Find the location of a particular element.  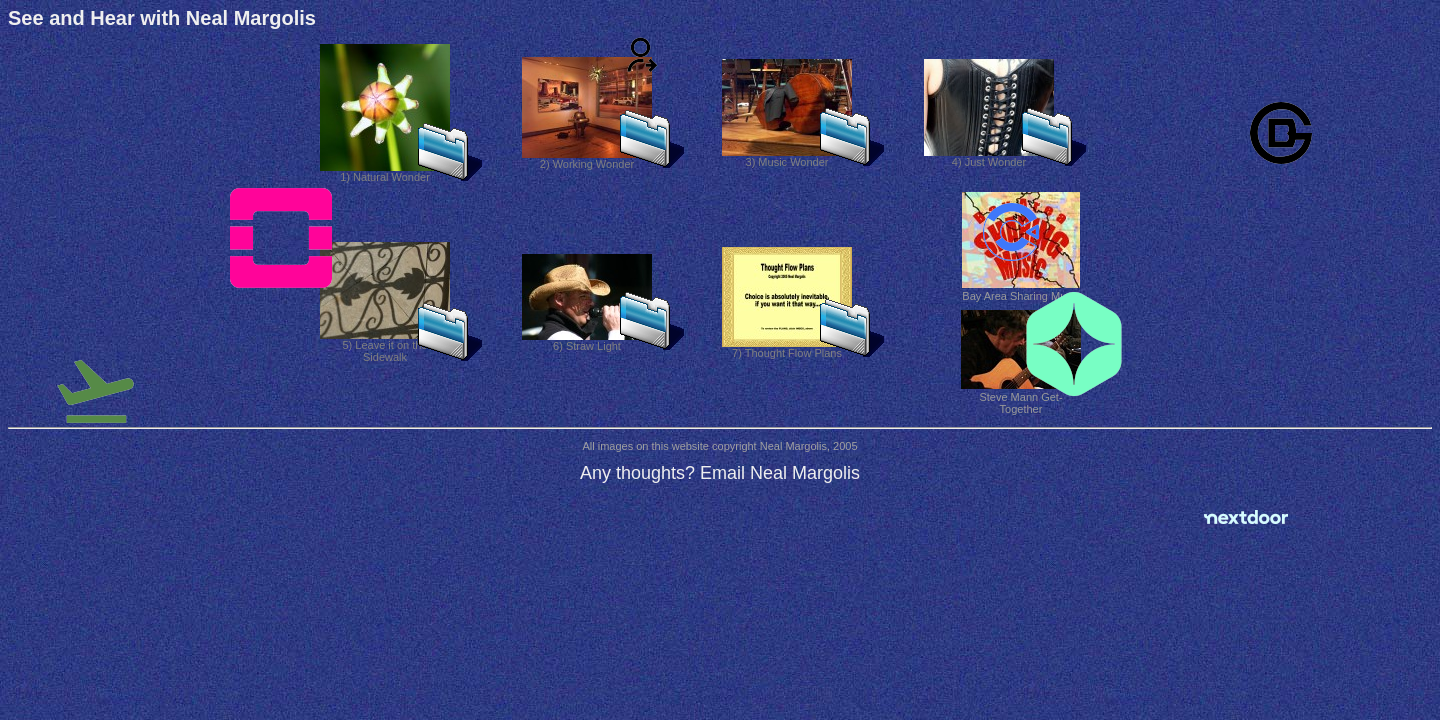

open the nextdoor app is located at coordinates (1246, 517).